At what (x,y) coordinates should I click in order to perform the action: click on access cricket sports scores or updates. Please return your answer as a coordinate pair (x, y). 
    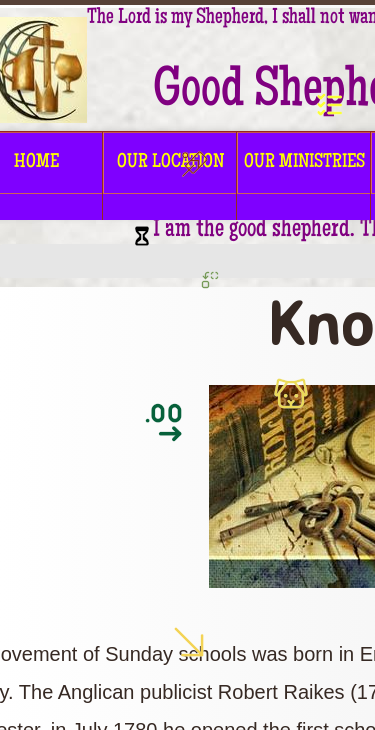
    Looking at the image, I should click on (193, 163).